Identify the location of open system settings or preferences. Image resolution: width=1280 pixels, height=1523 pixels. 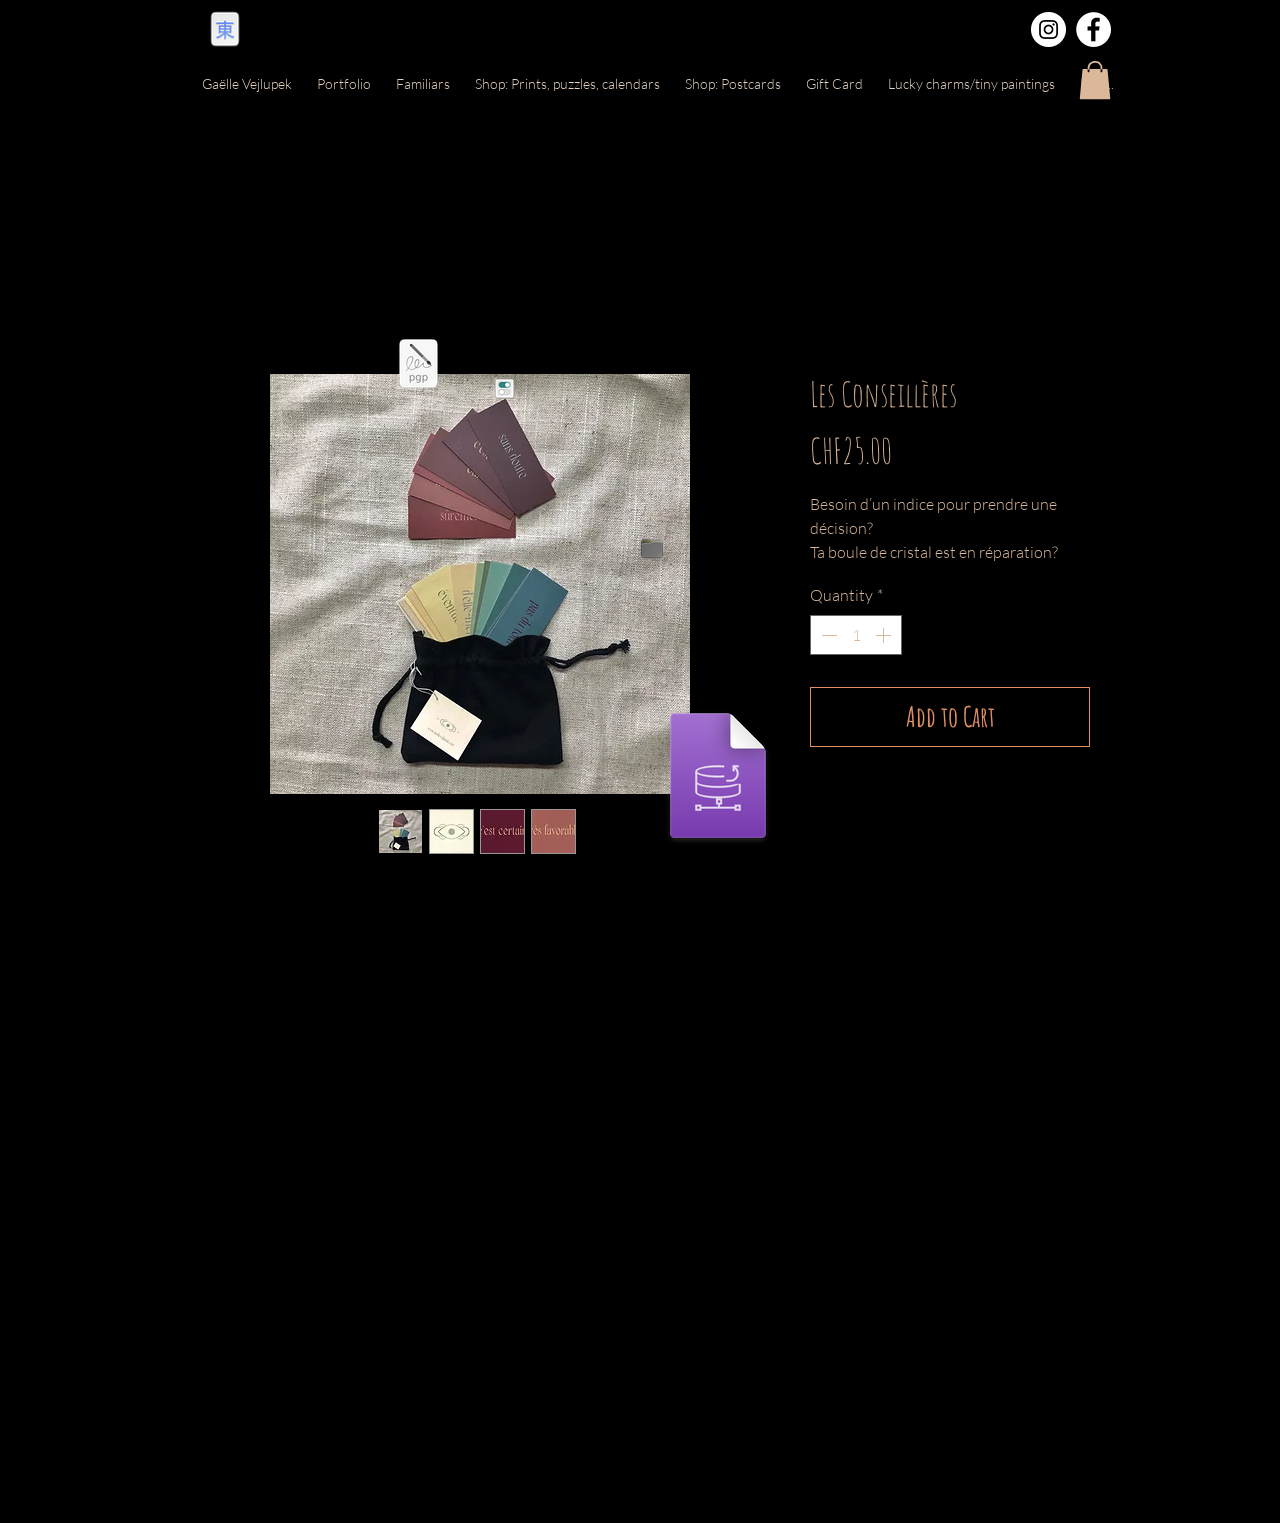
(504, 388).